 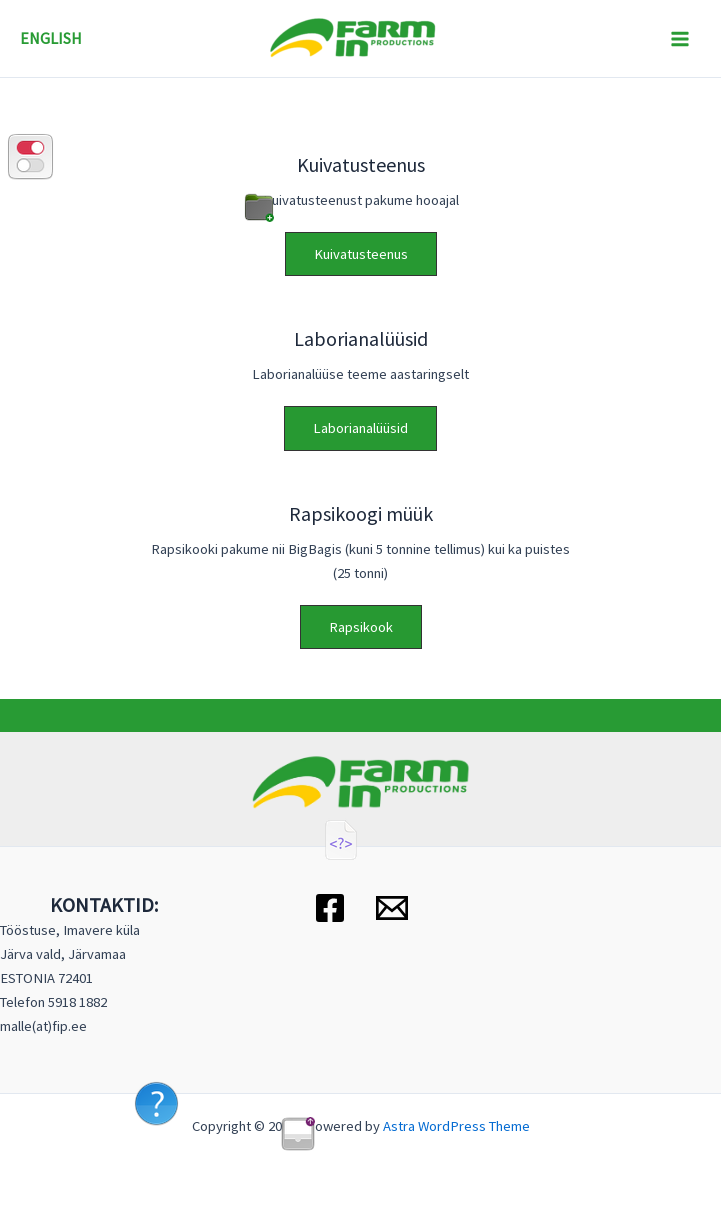 What do you see at coordinates (156, 1103) in the screenshot?
I see `access help documentation or support` at bounding box center [156, 1103].